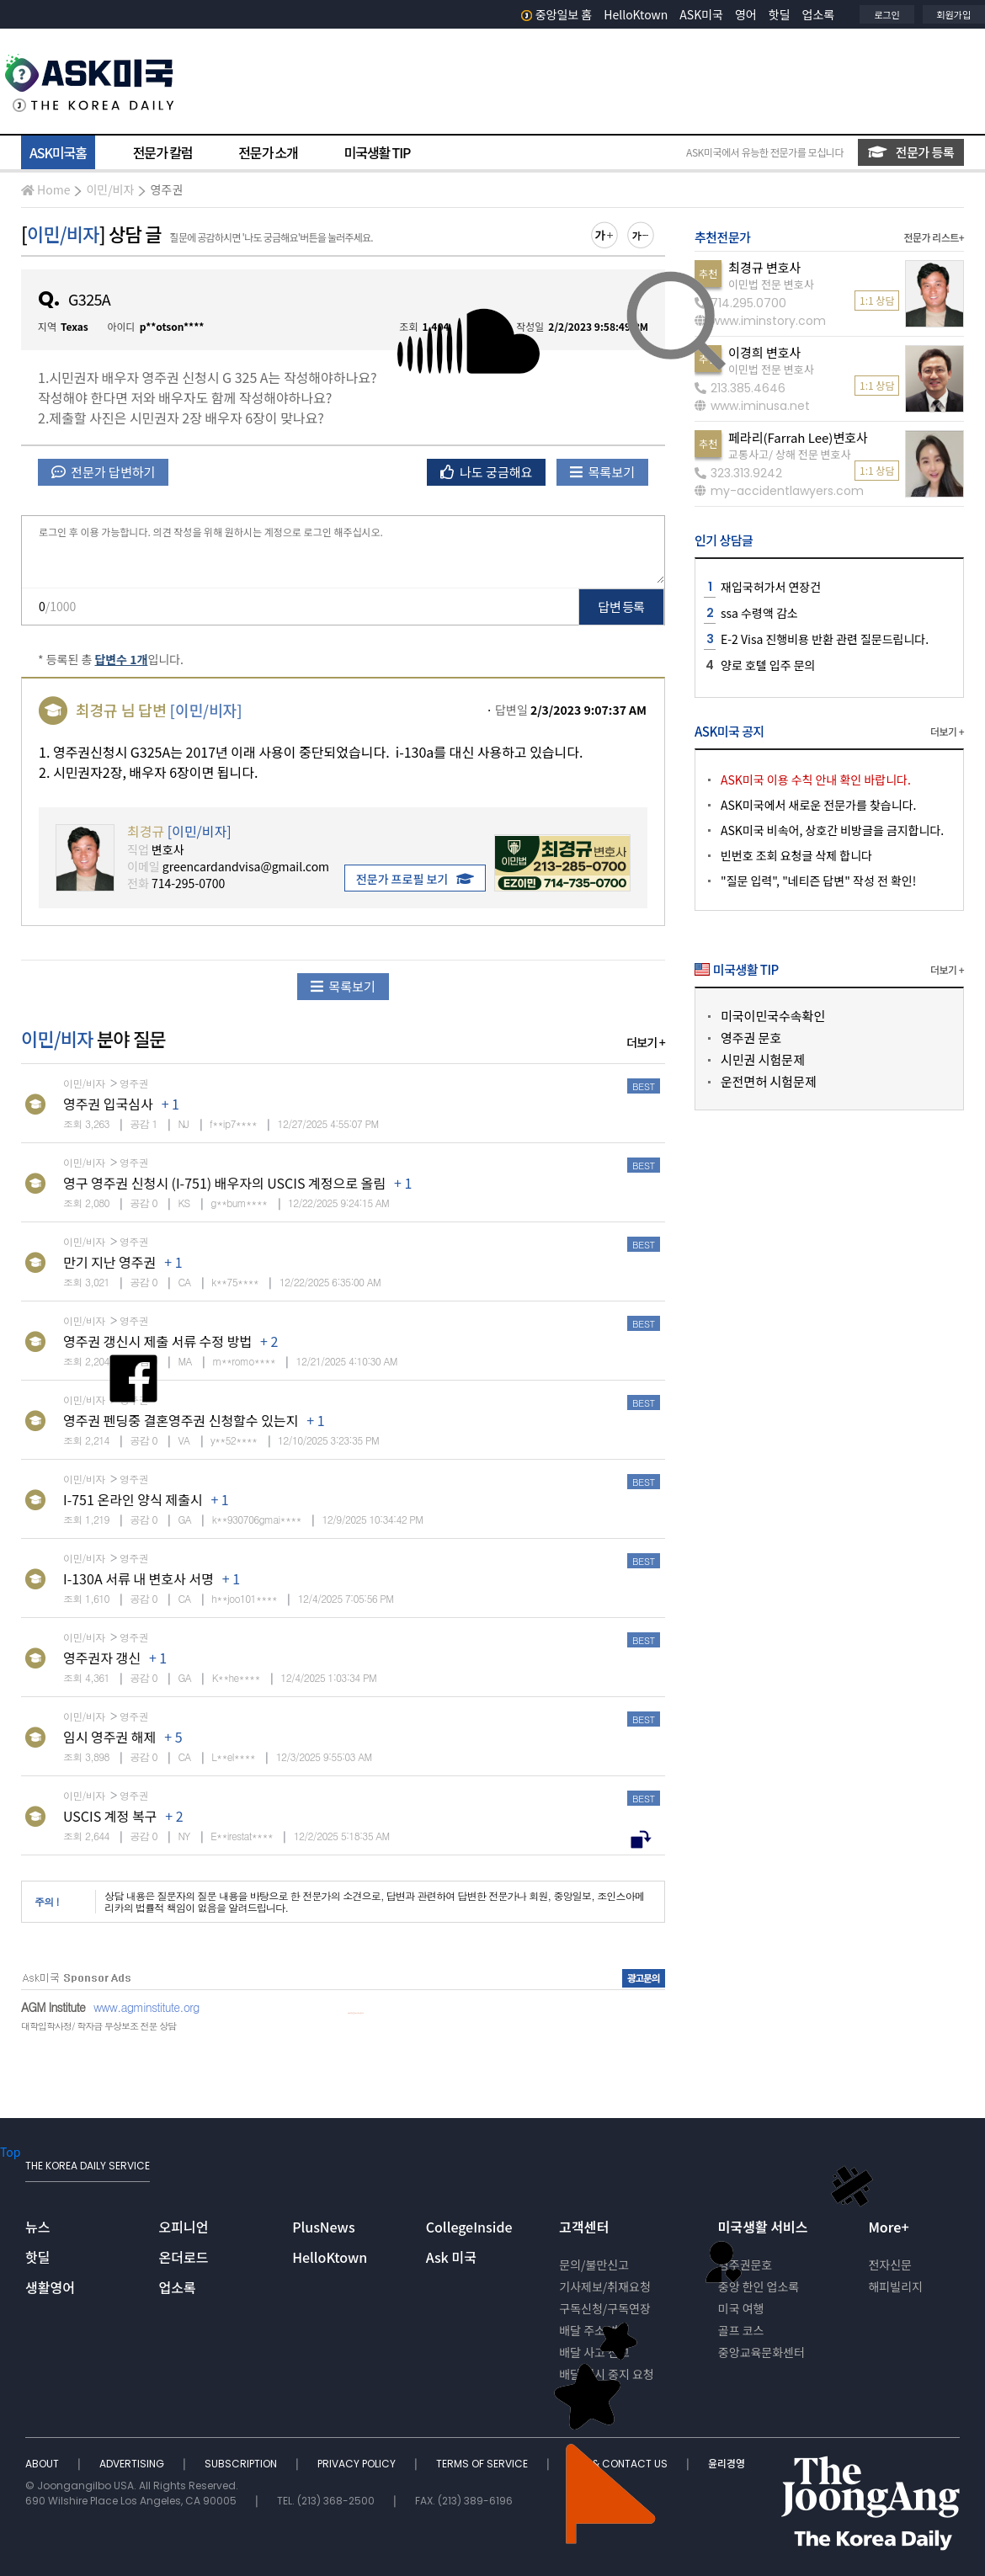  I want to click on open soundcloud app, so click(468, 338).